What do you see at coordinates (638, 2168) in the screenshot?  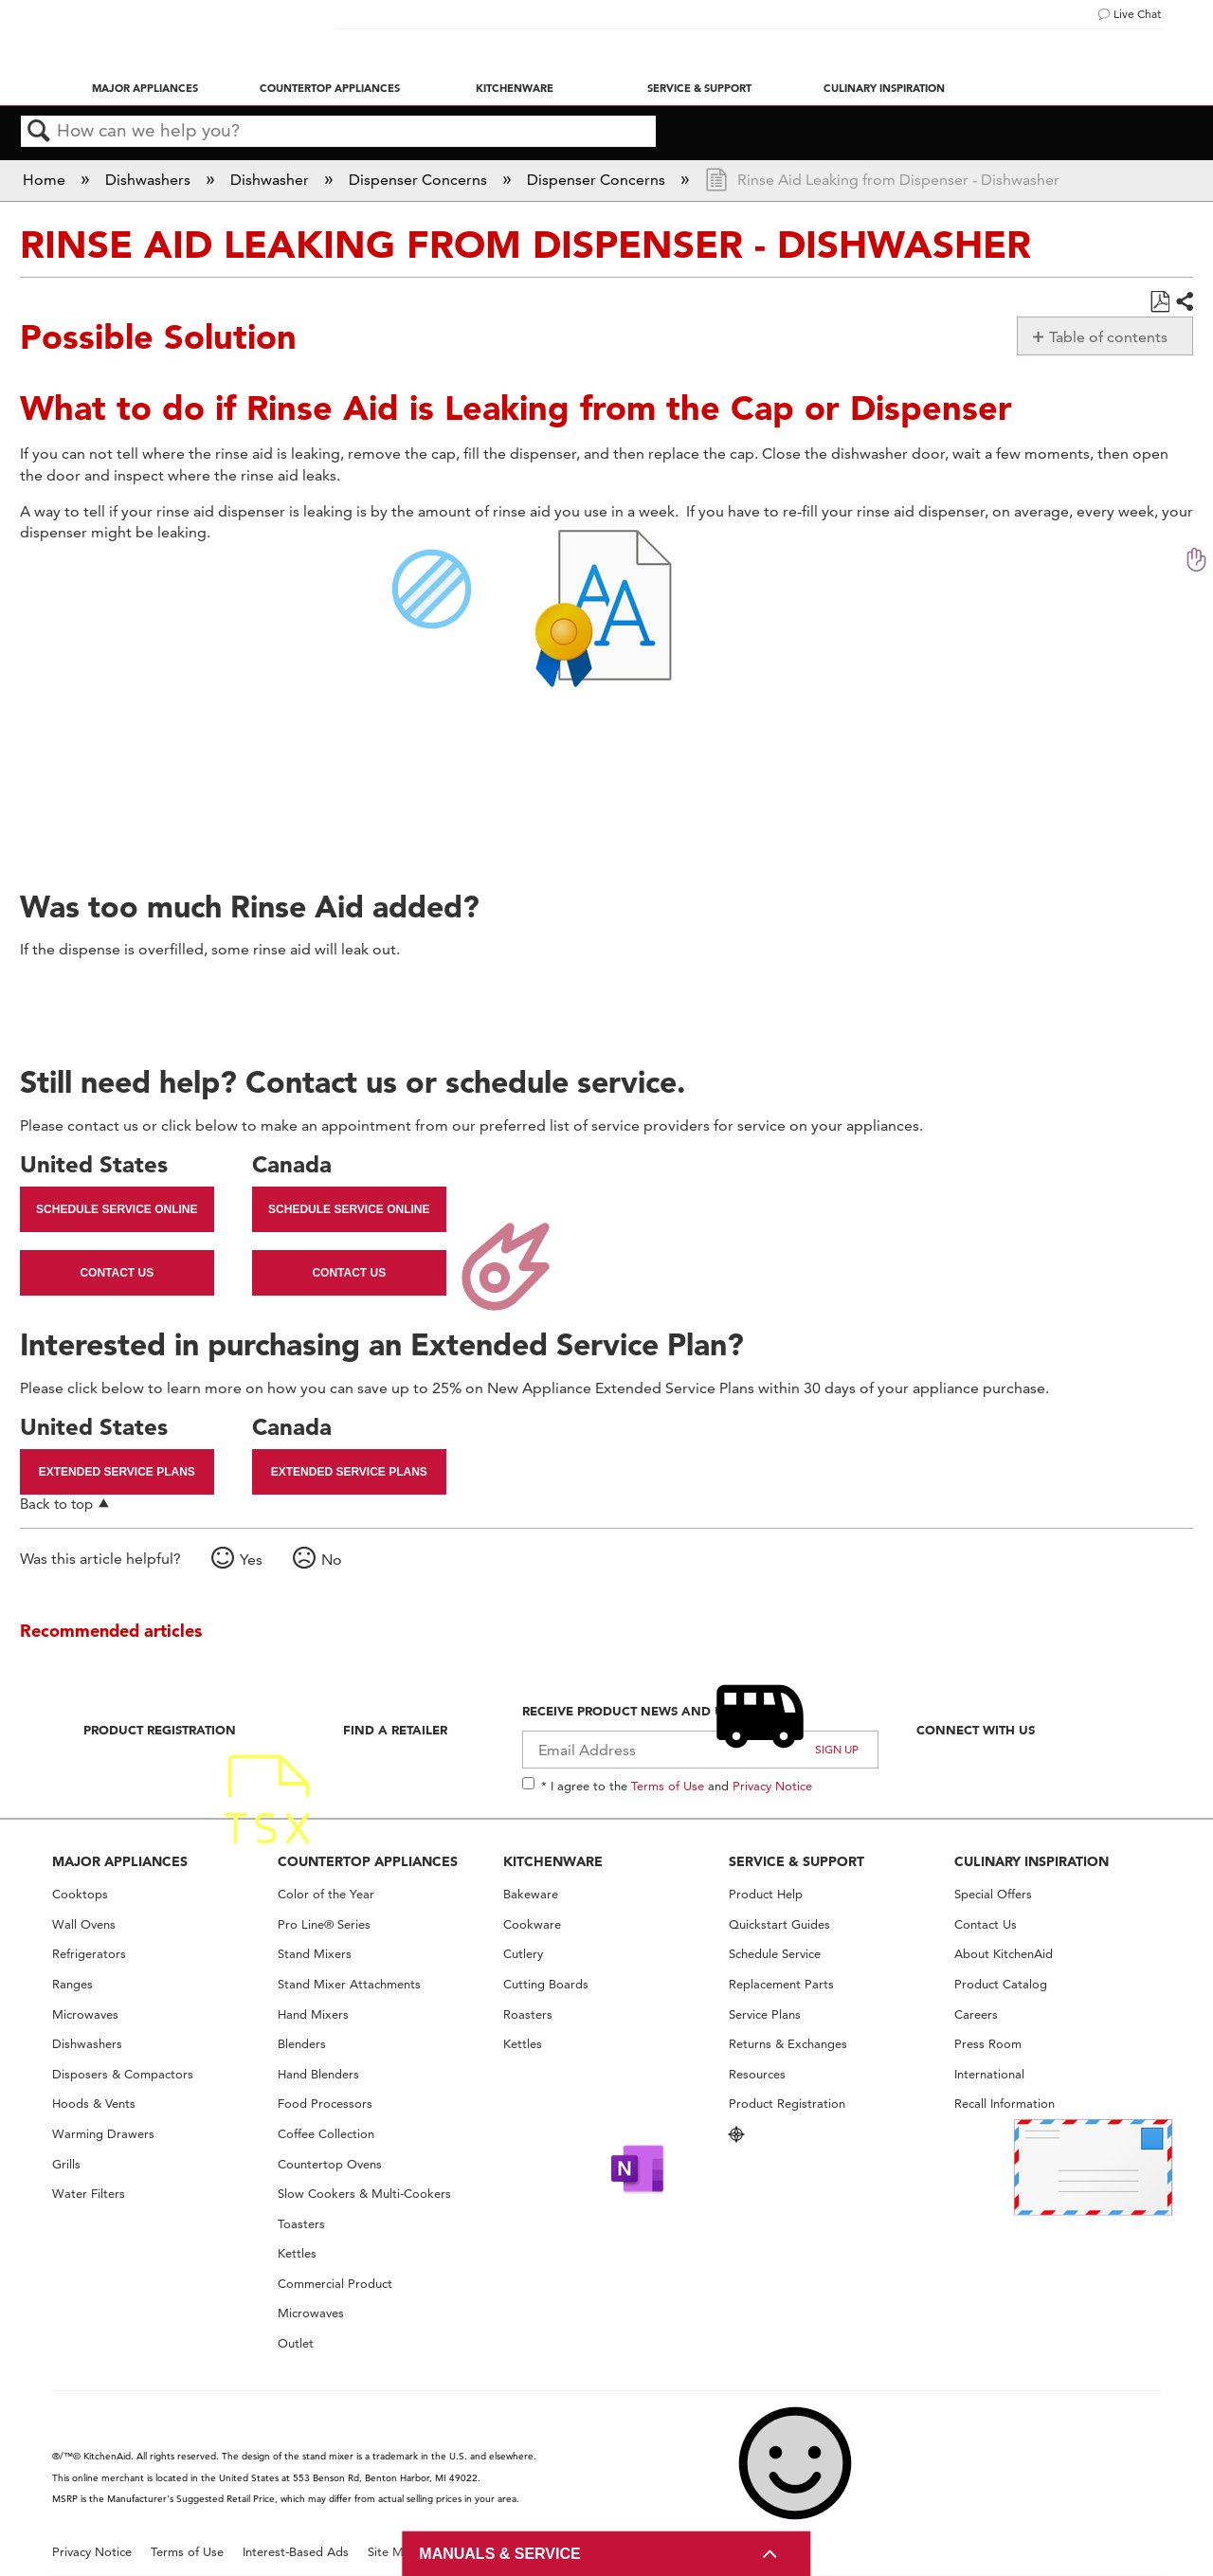 I see `open Microsoft OneNote` at bounding box center [638, 2168].